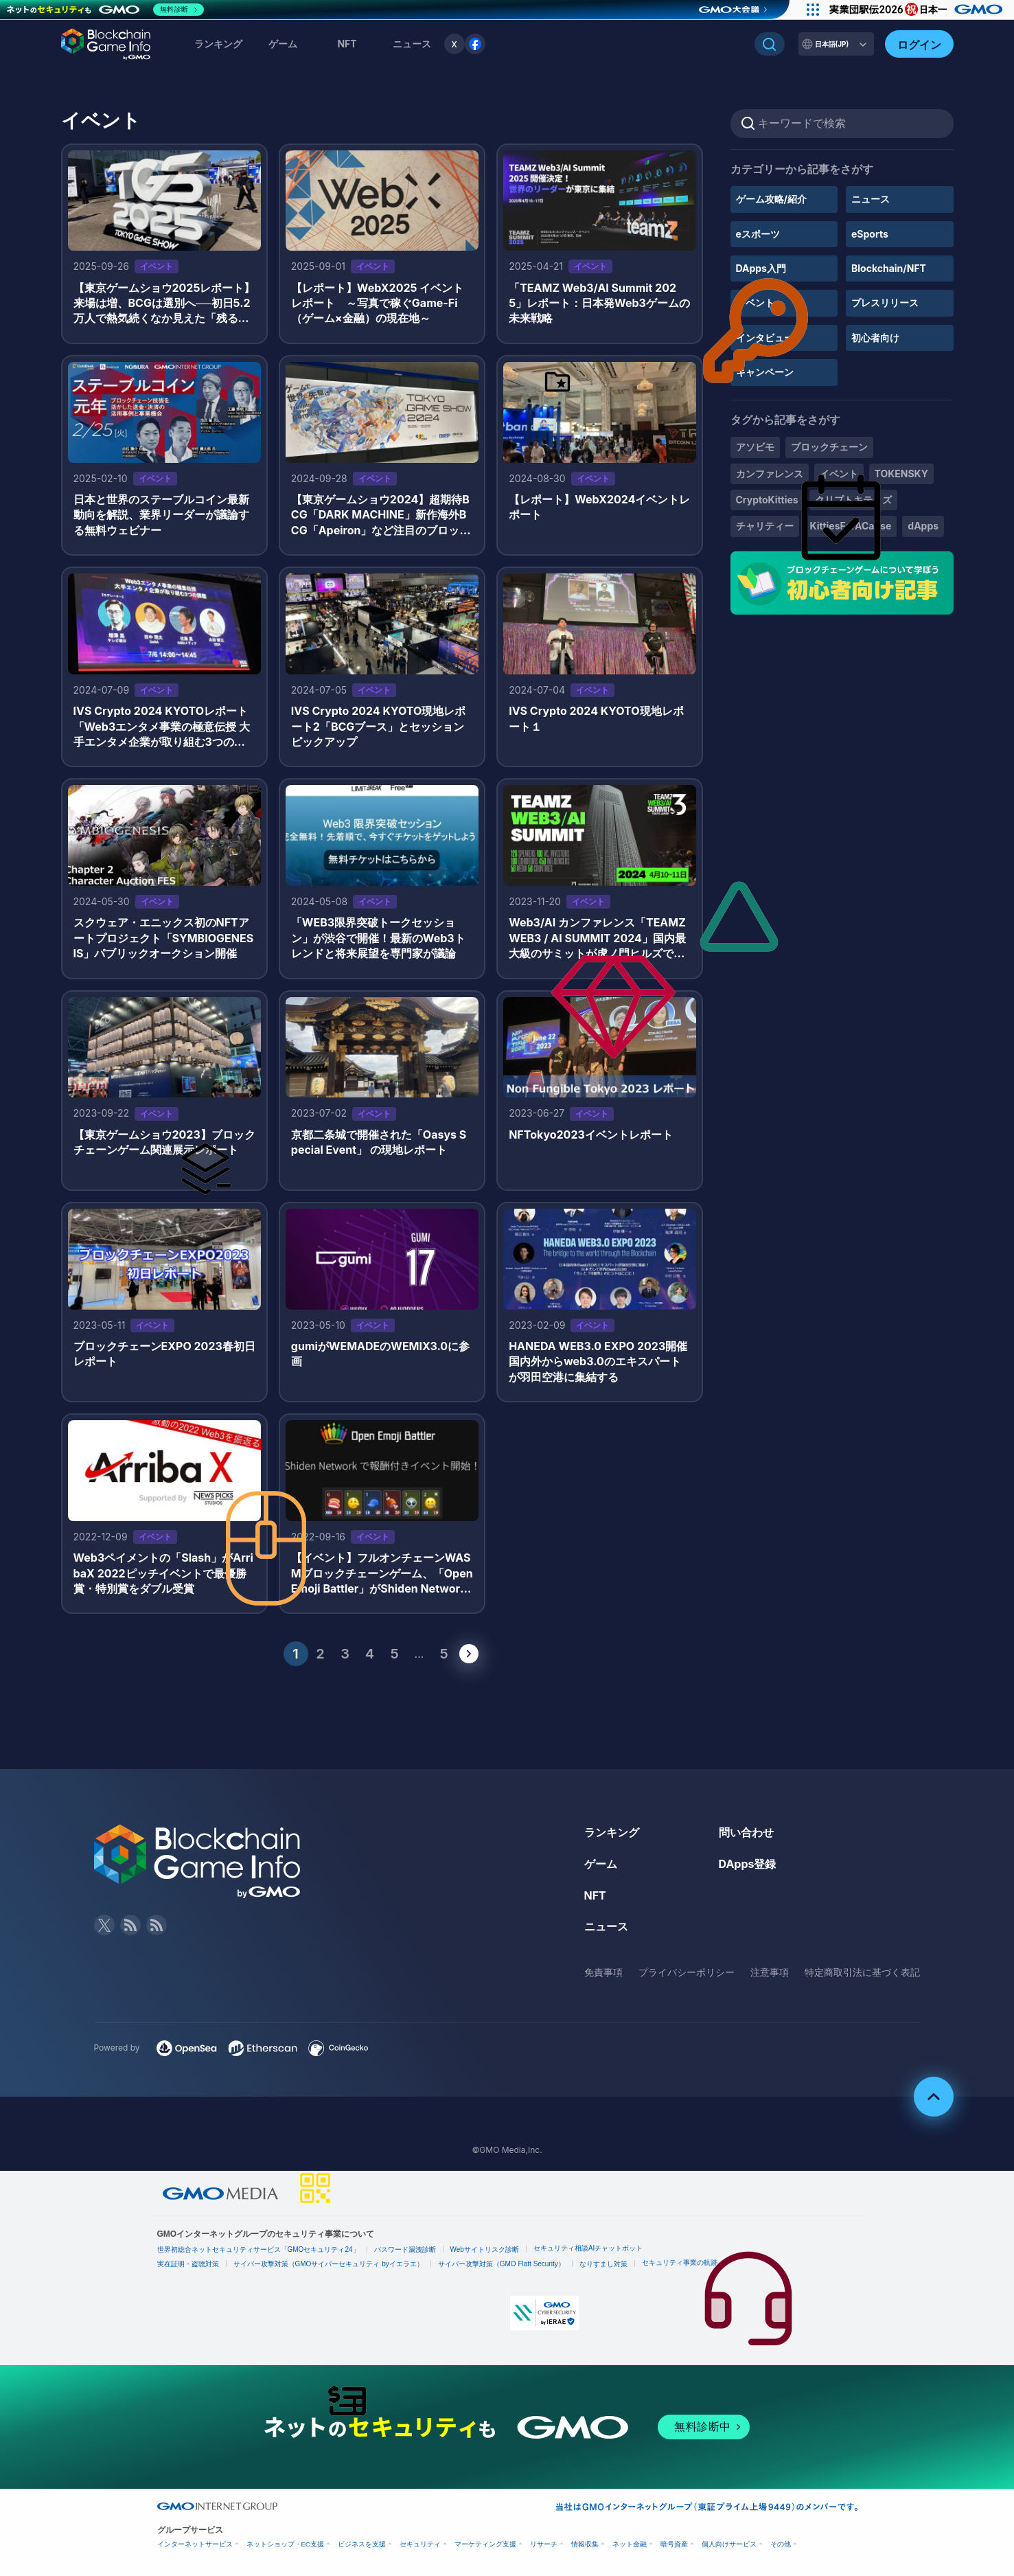 Image resolution: width=1014 pixels, height=2576 pixels. I want to click on access starred or favorite folders, so click(557, 382).